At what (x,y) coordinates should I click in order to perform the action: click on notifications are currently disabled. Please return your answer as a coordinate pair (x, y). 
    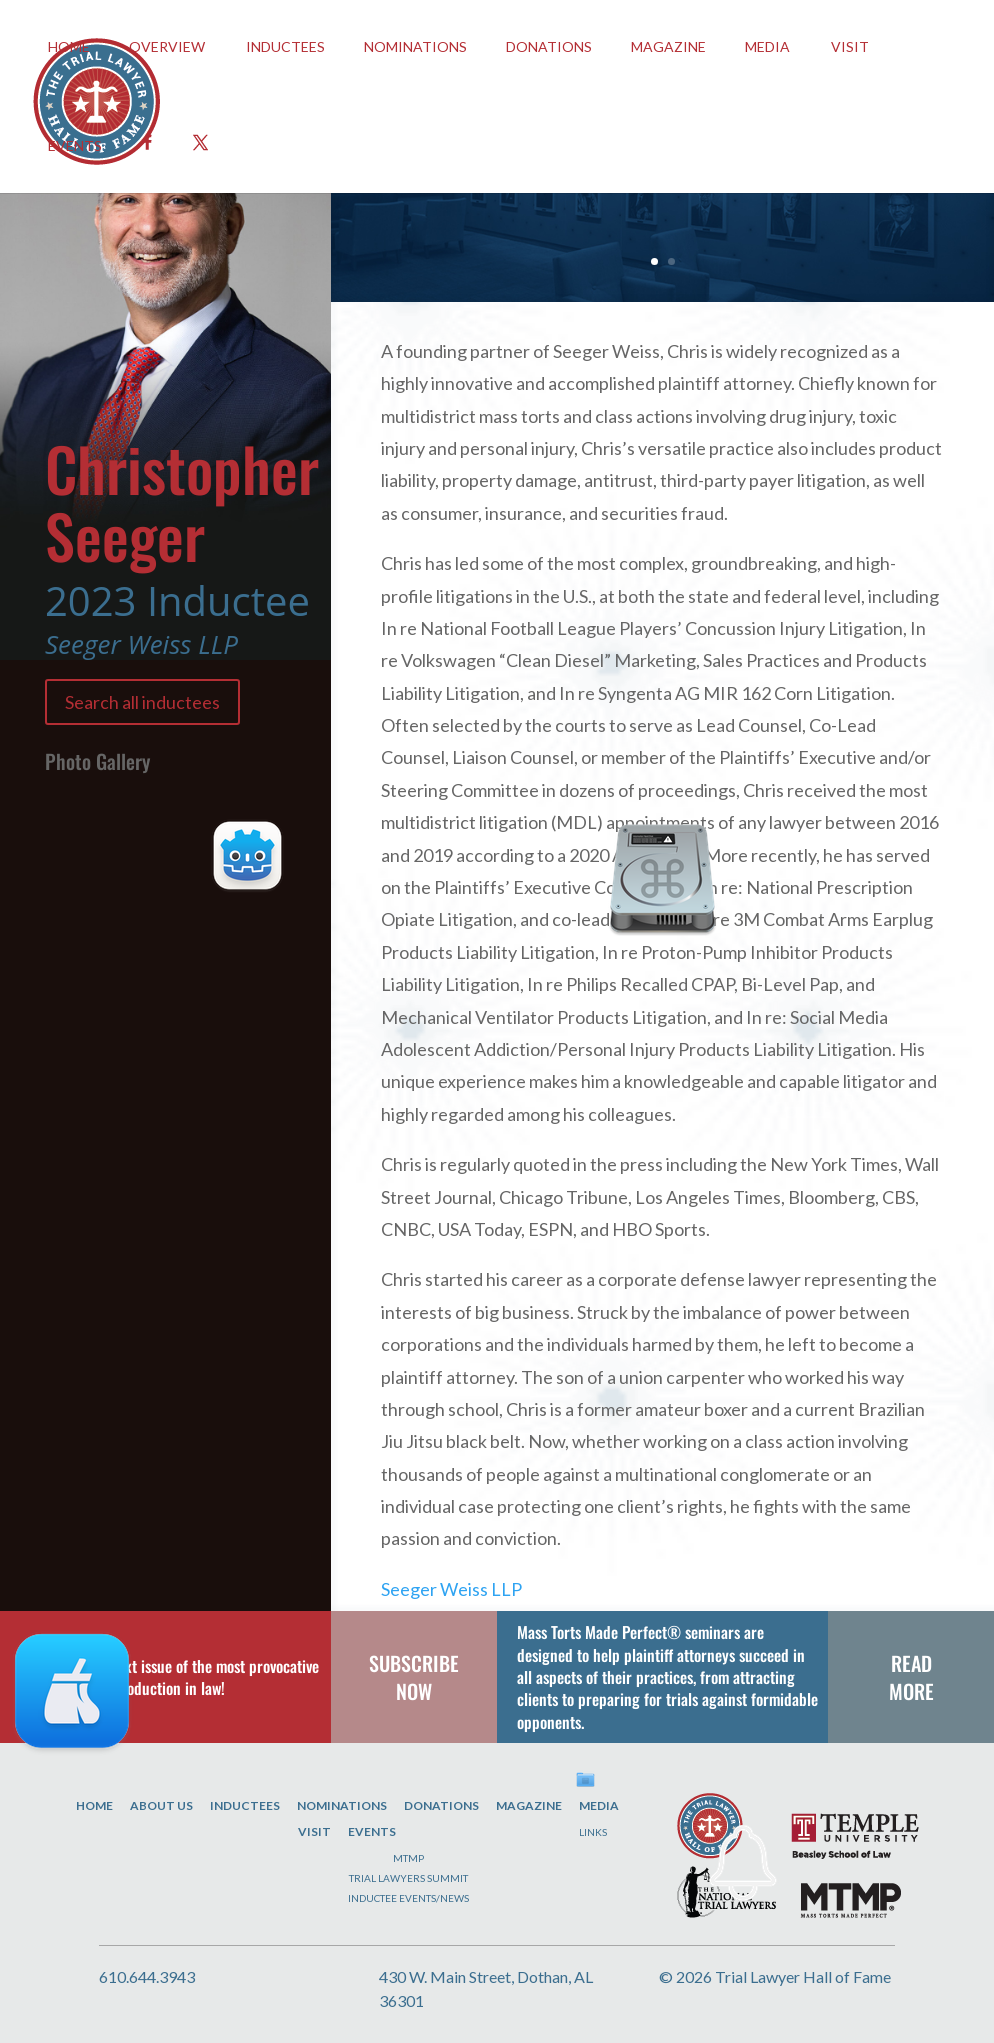
    Looking at the image, I should click on (743, 1863).